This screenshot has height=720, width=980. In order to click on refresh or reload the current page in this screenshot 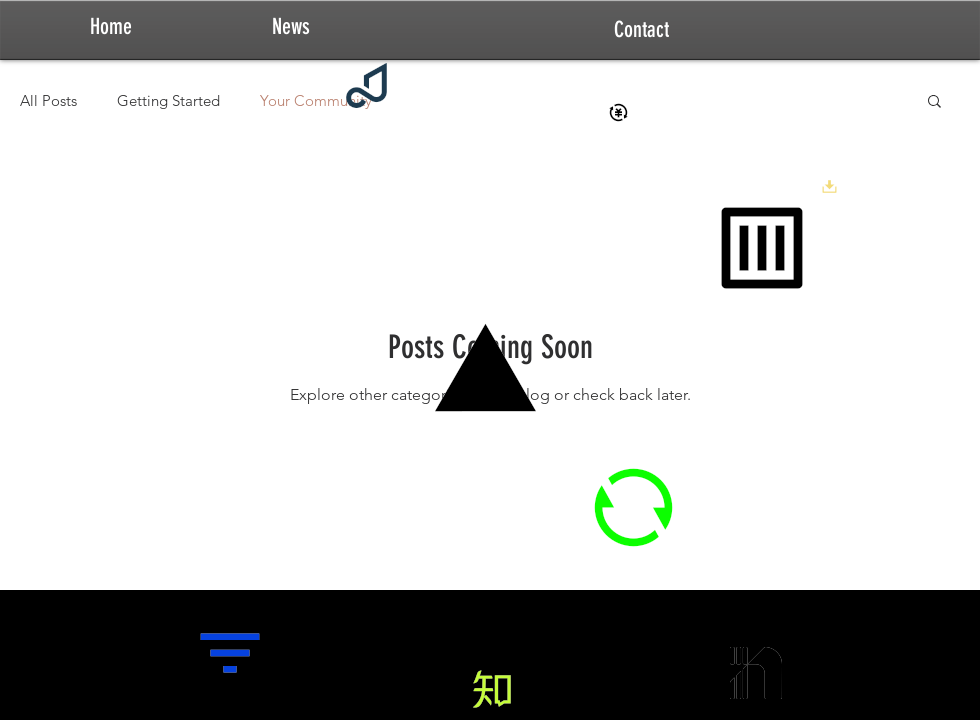, I will do `click(633, 507)`.